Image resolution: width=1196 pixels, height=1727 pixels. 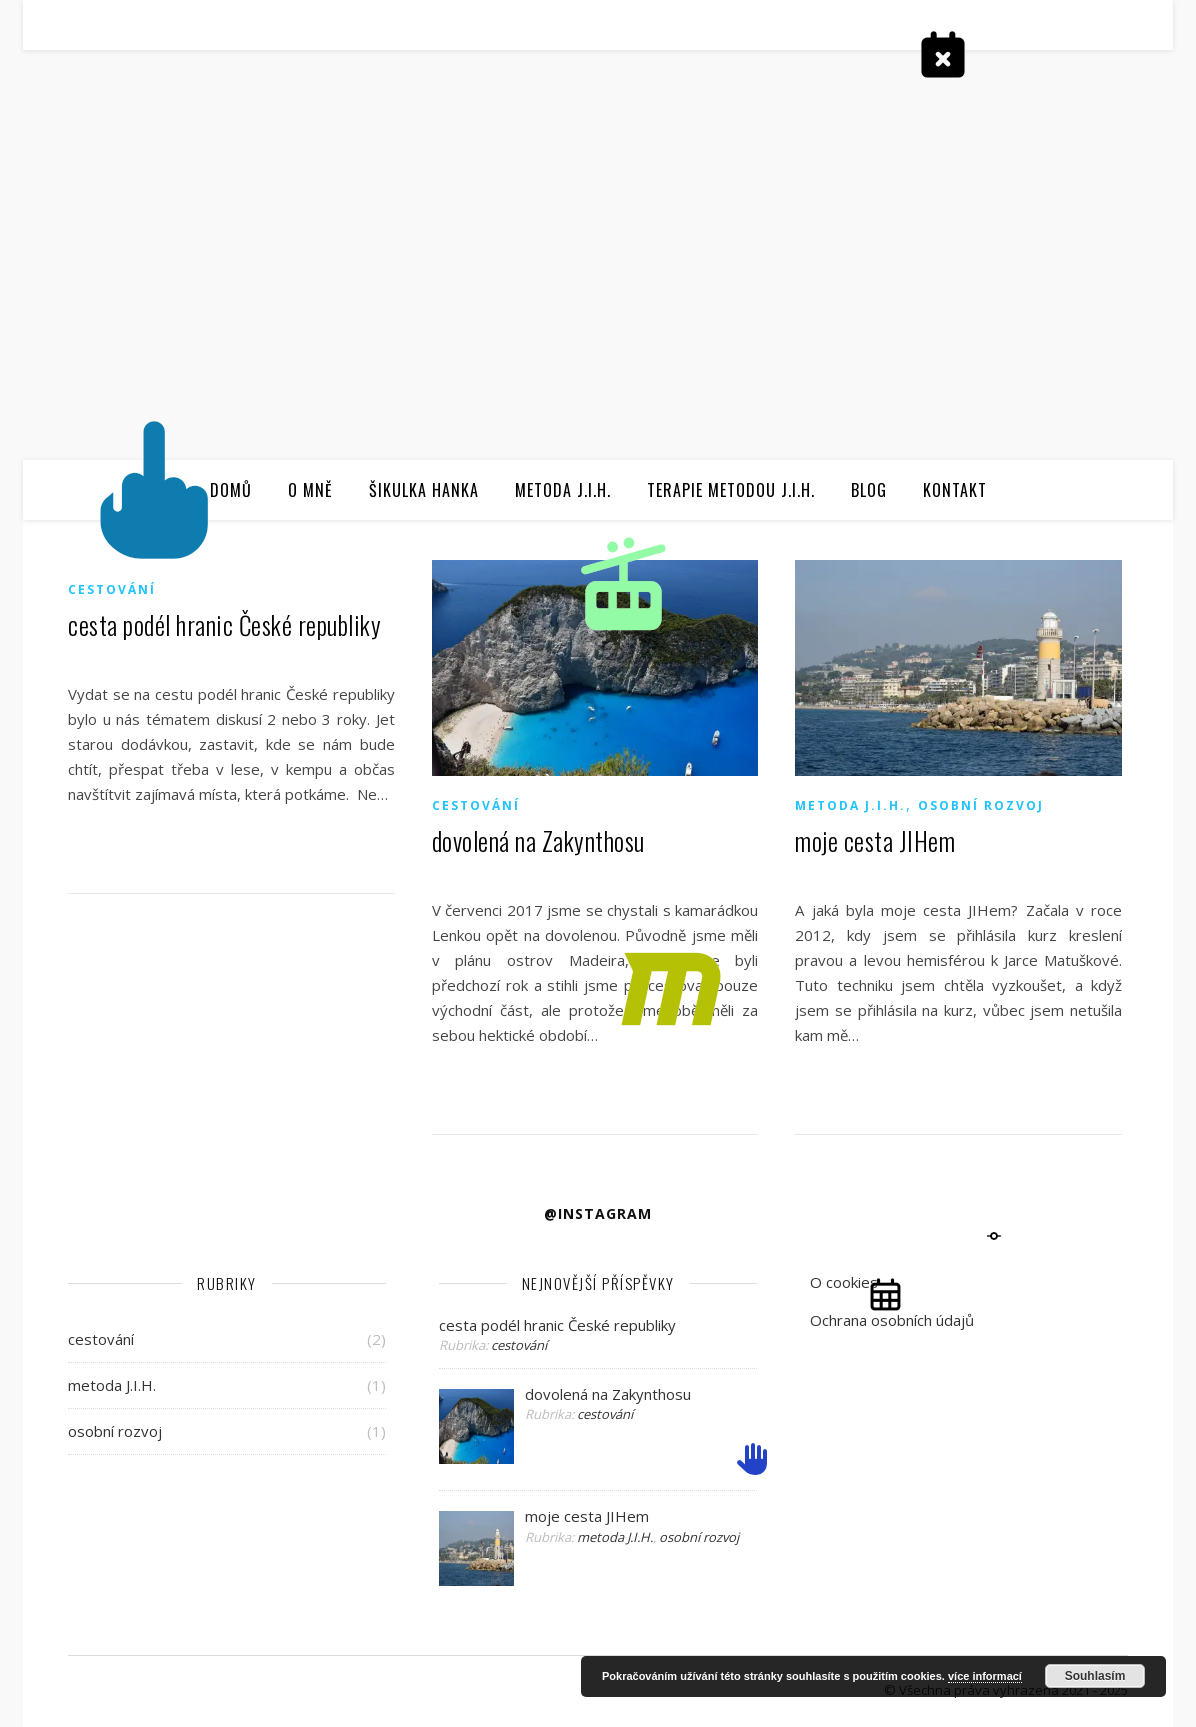 I want to click on access cable car or gondola transit information, so click(x=623, y=586).